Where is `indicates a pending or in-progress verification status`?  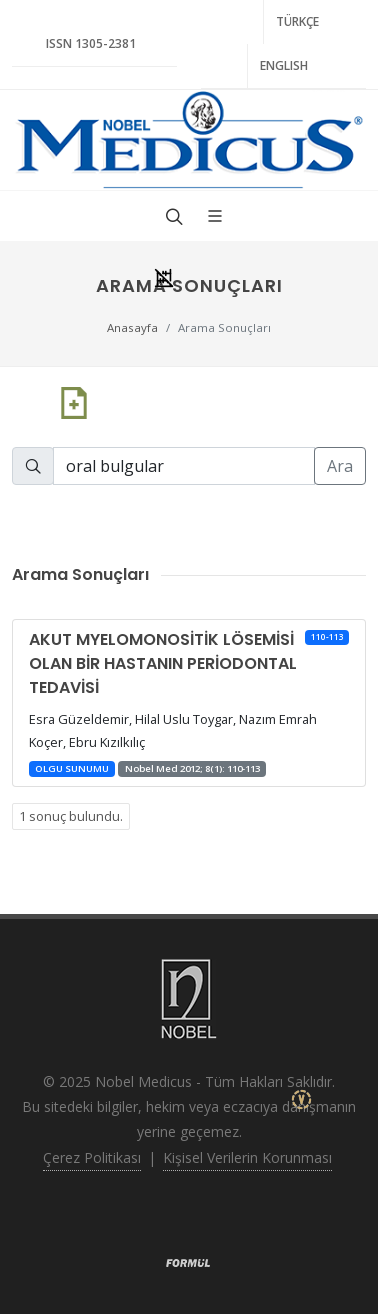
indicates a pending or in-progress verification status is located at coordinates (301, 1099).